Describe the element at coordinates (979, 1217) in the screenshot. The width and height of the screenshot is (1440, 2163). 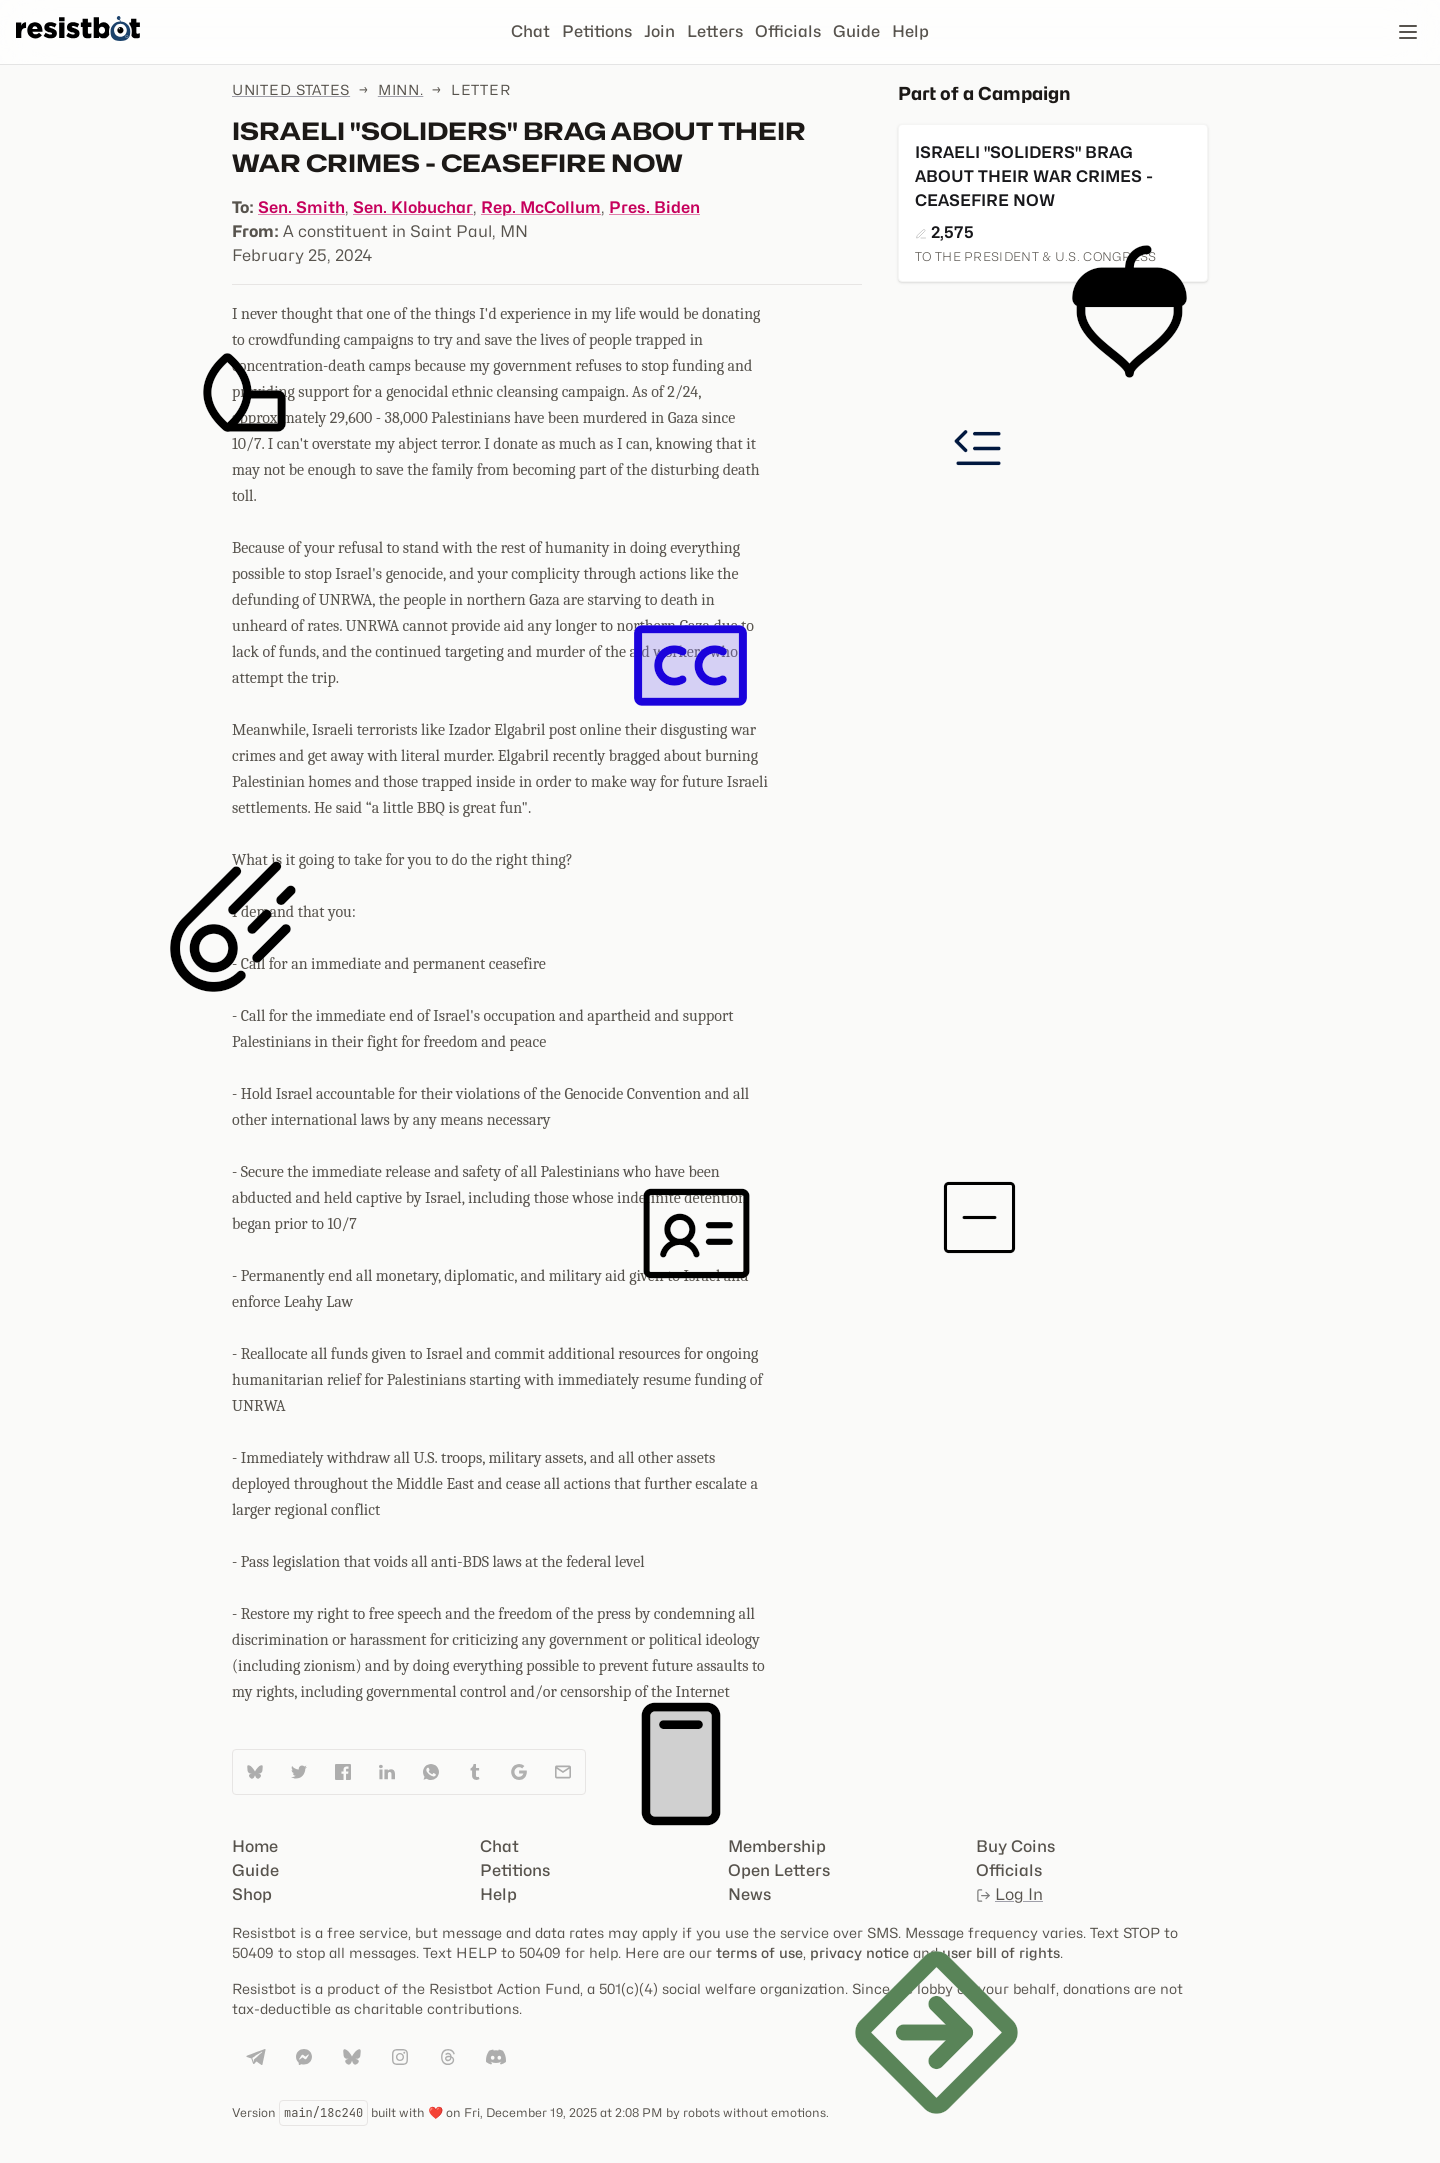
I see `remove an item from a list or collection` at that location.